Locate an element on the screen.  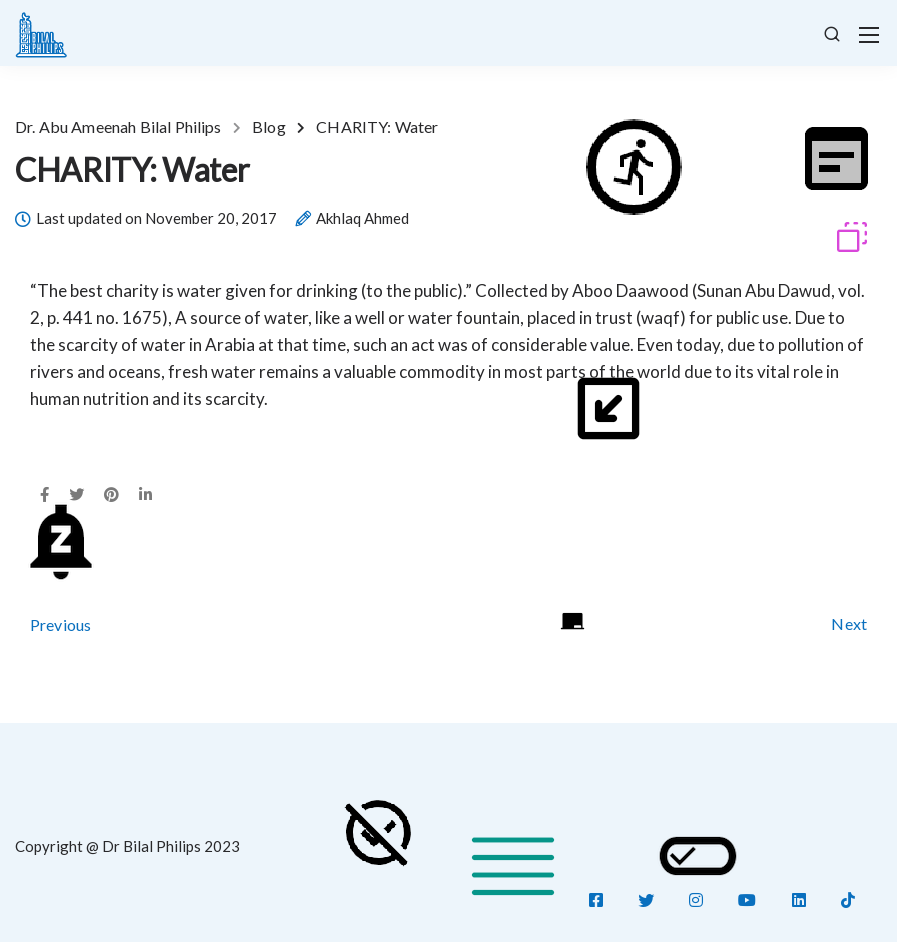
navigate to bottom-left corner is located at coordinates (608, 408).